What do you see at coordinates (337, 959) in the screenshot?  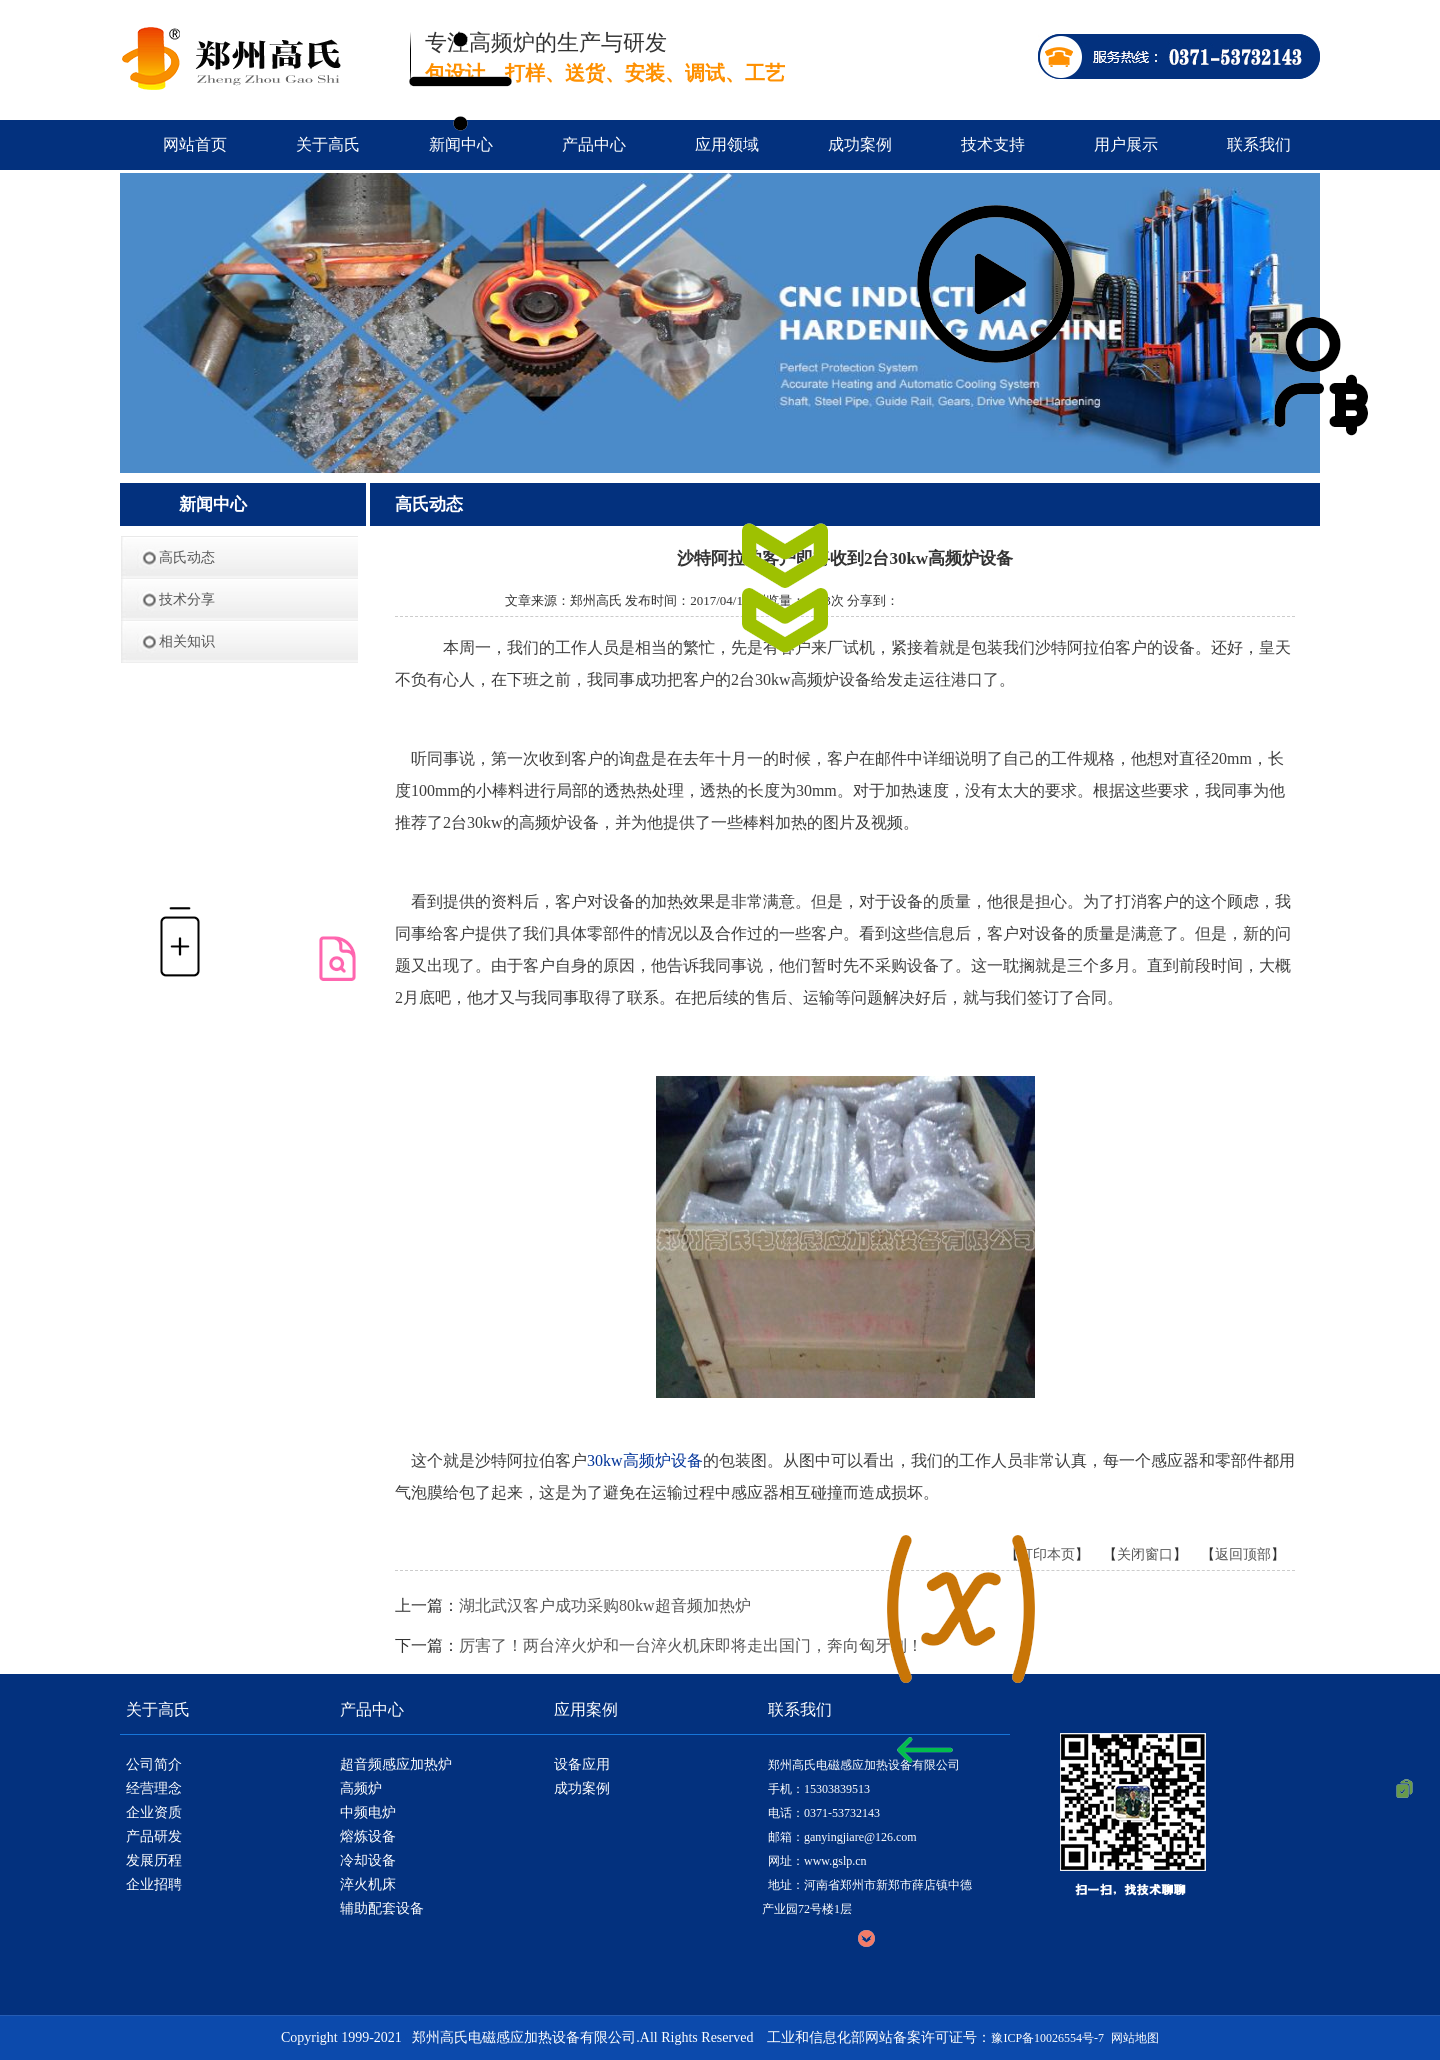 I see `search within a document` at bounding box center [337, 959].